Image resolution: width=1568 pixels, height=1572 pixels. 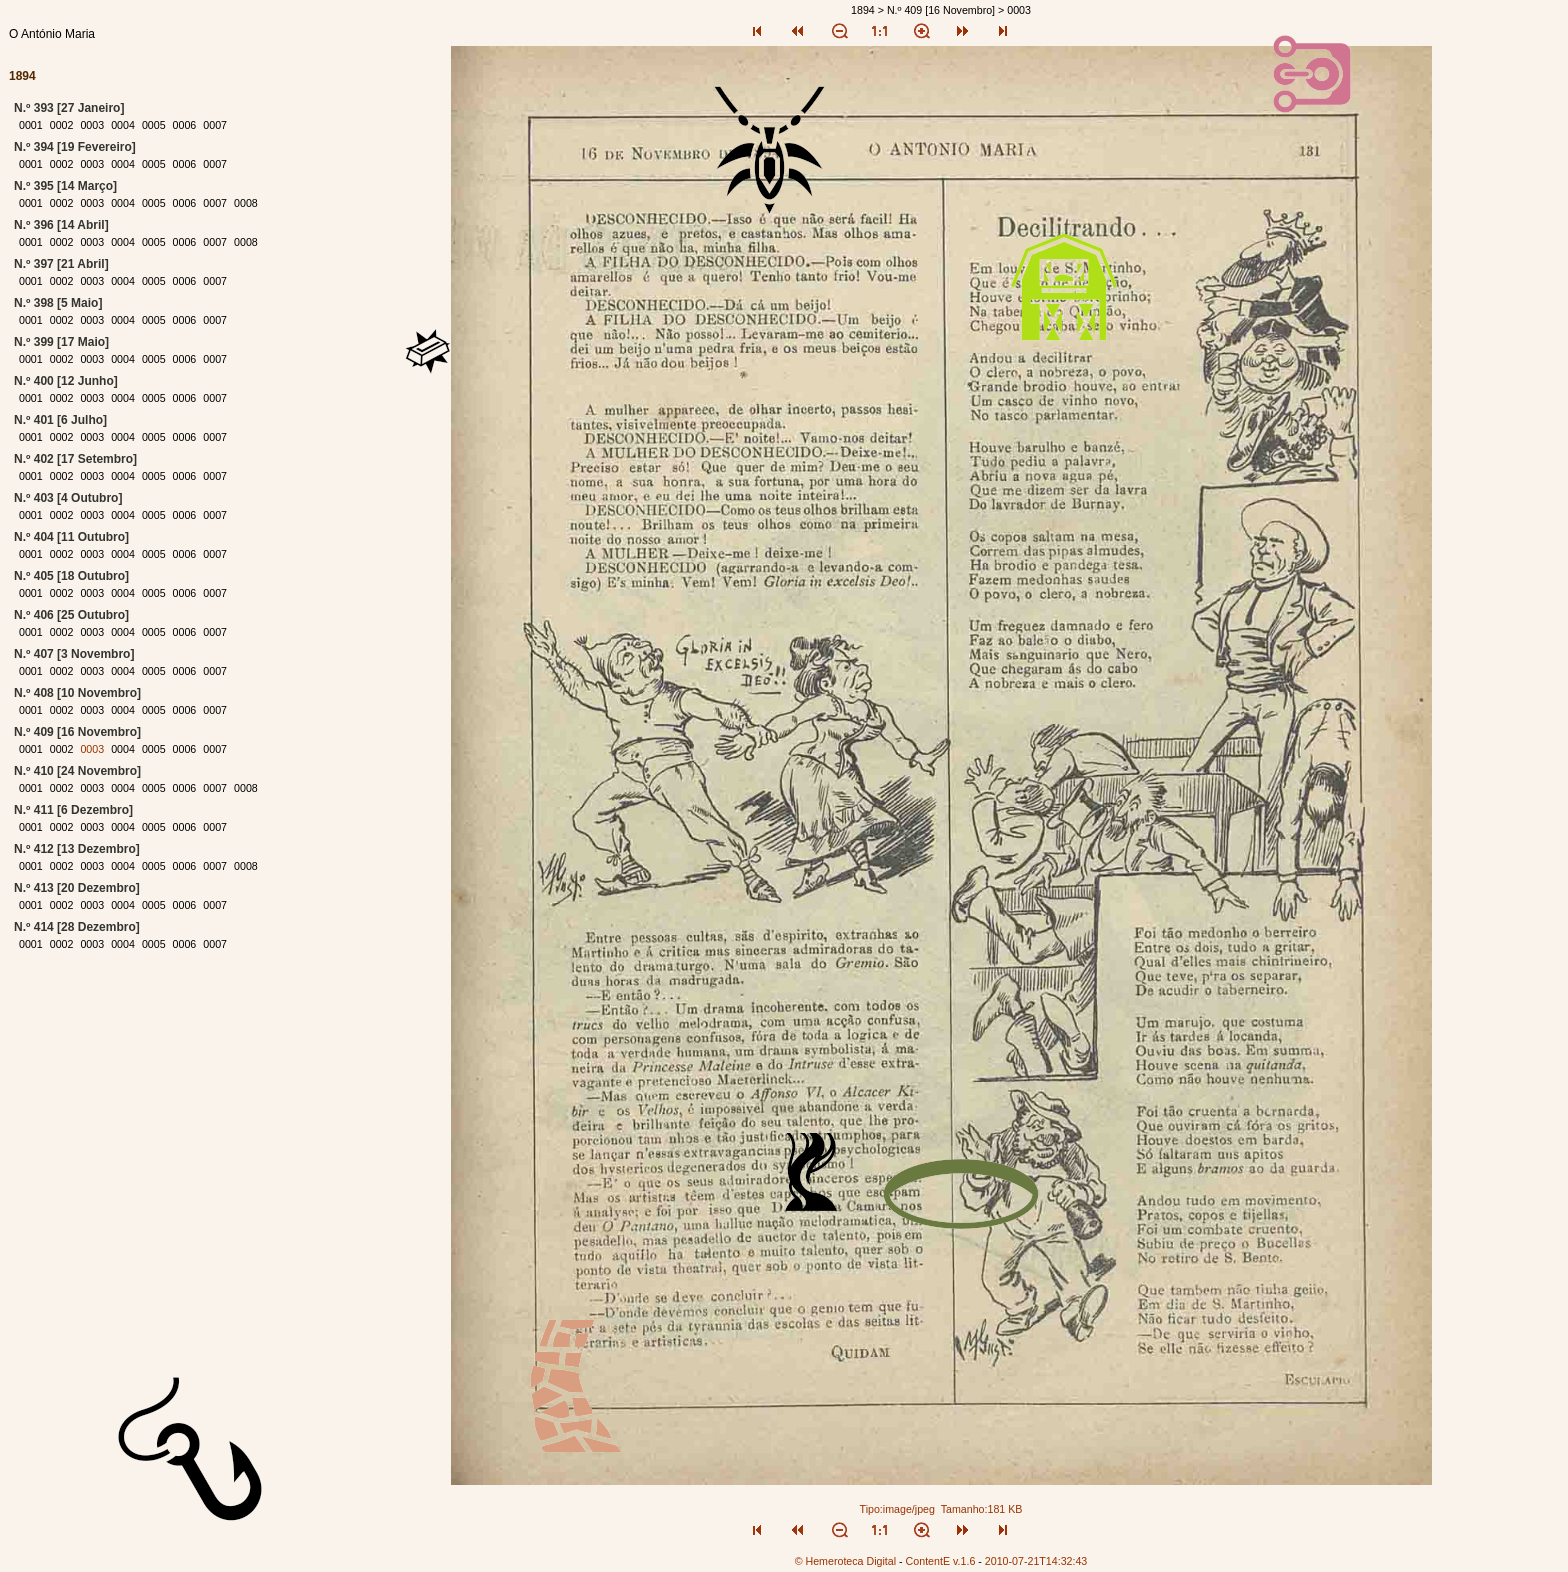 What do you see at coordinates (1064, 287) in the screenshot?
I see `access farm or agricultural features` at bounding box center [1064, 287].